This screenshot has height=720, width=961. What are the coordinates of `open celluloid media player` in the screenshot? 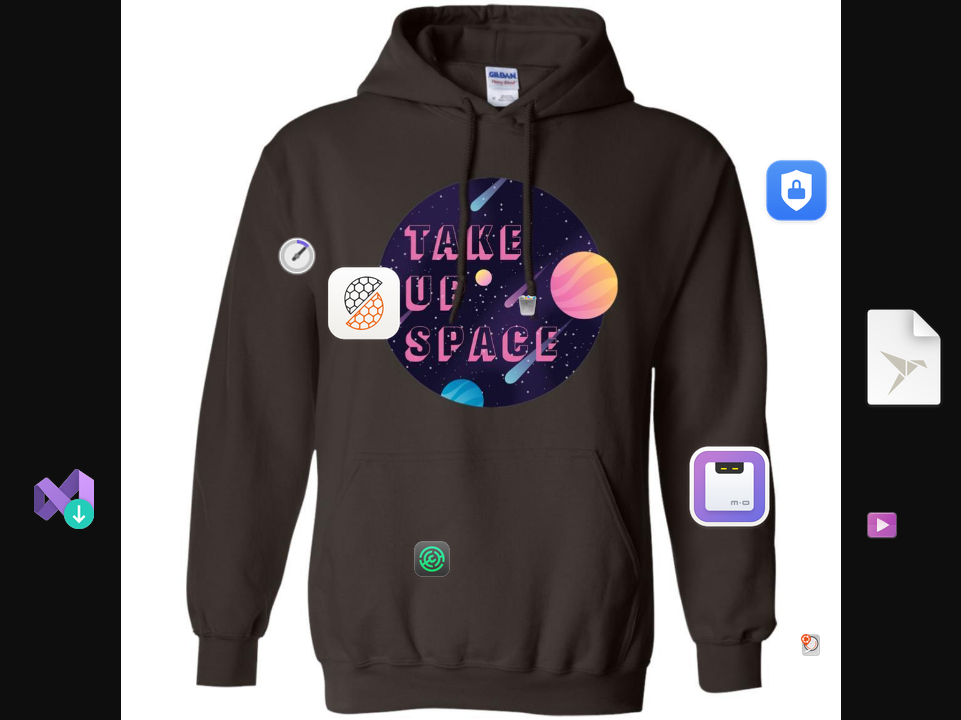 It's located at (882, 525).